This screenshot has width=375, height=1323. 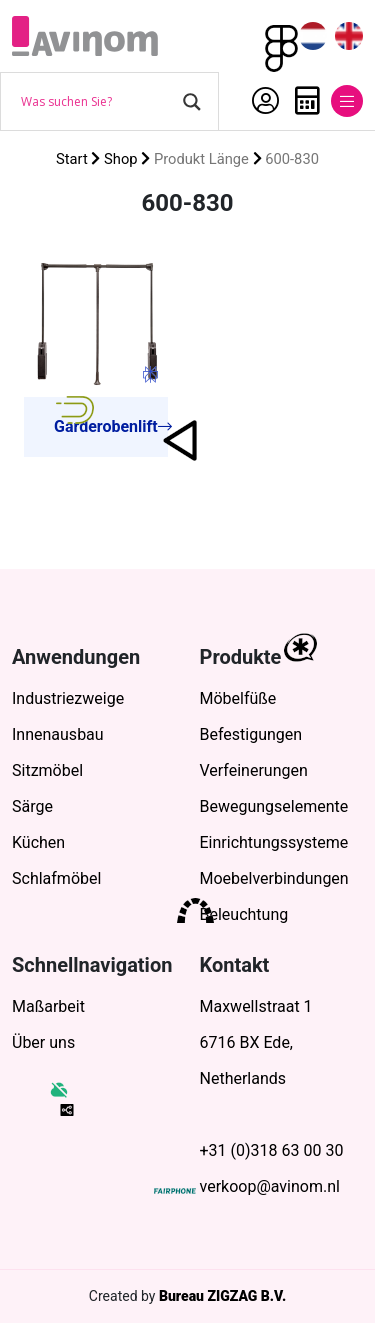 What do you see at coordinates (67, 1110) in the screenshot?
I see `view on StackShare` at bounding box center [67, 1110].